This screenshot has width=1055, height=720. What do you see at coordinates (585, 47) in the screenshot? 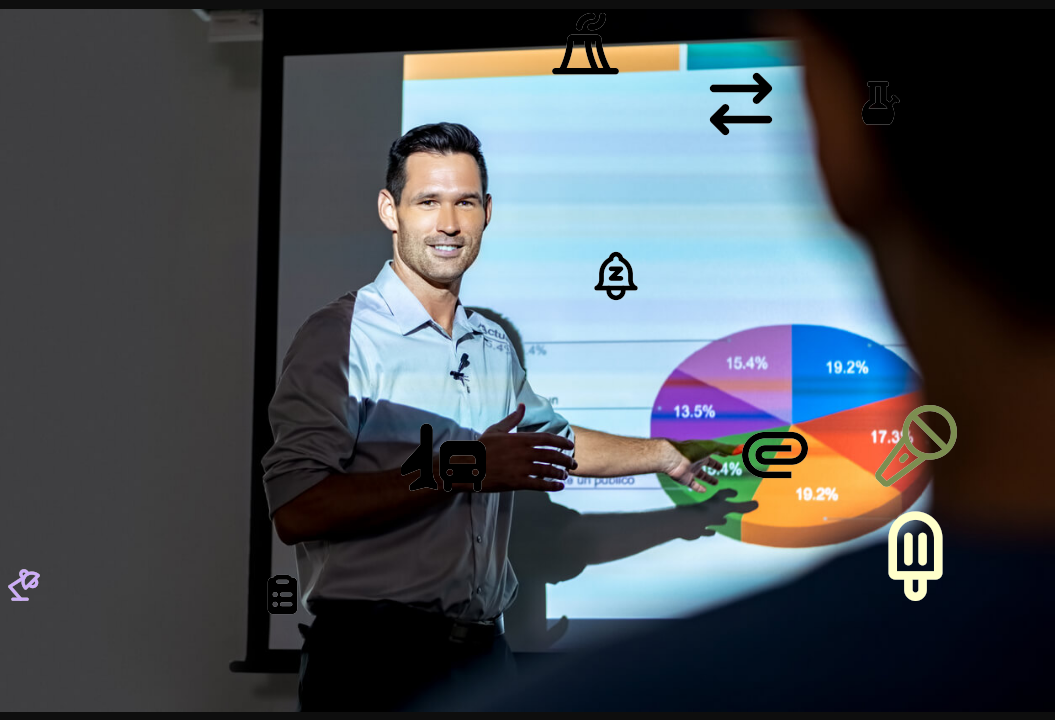
I see `view nuclear power plant information` at bounding box center [585, 47].